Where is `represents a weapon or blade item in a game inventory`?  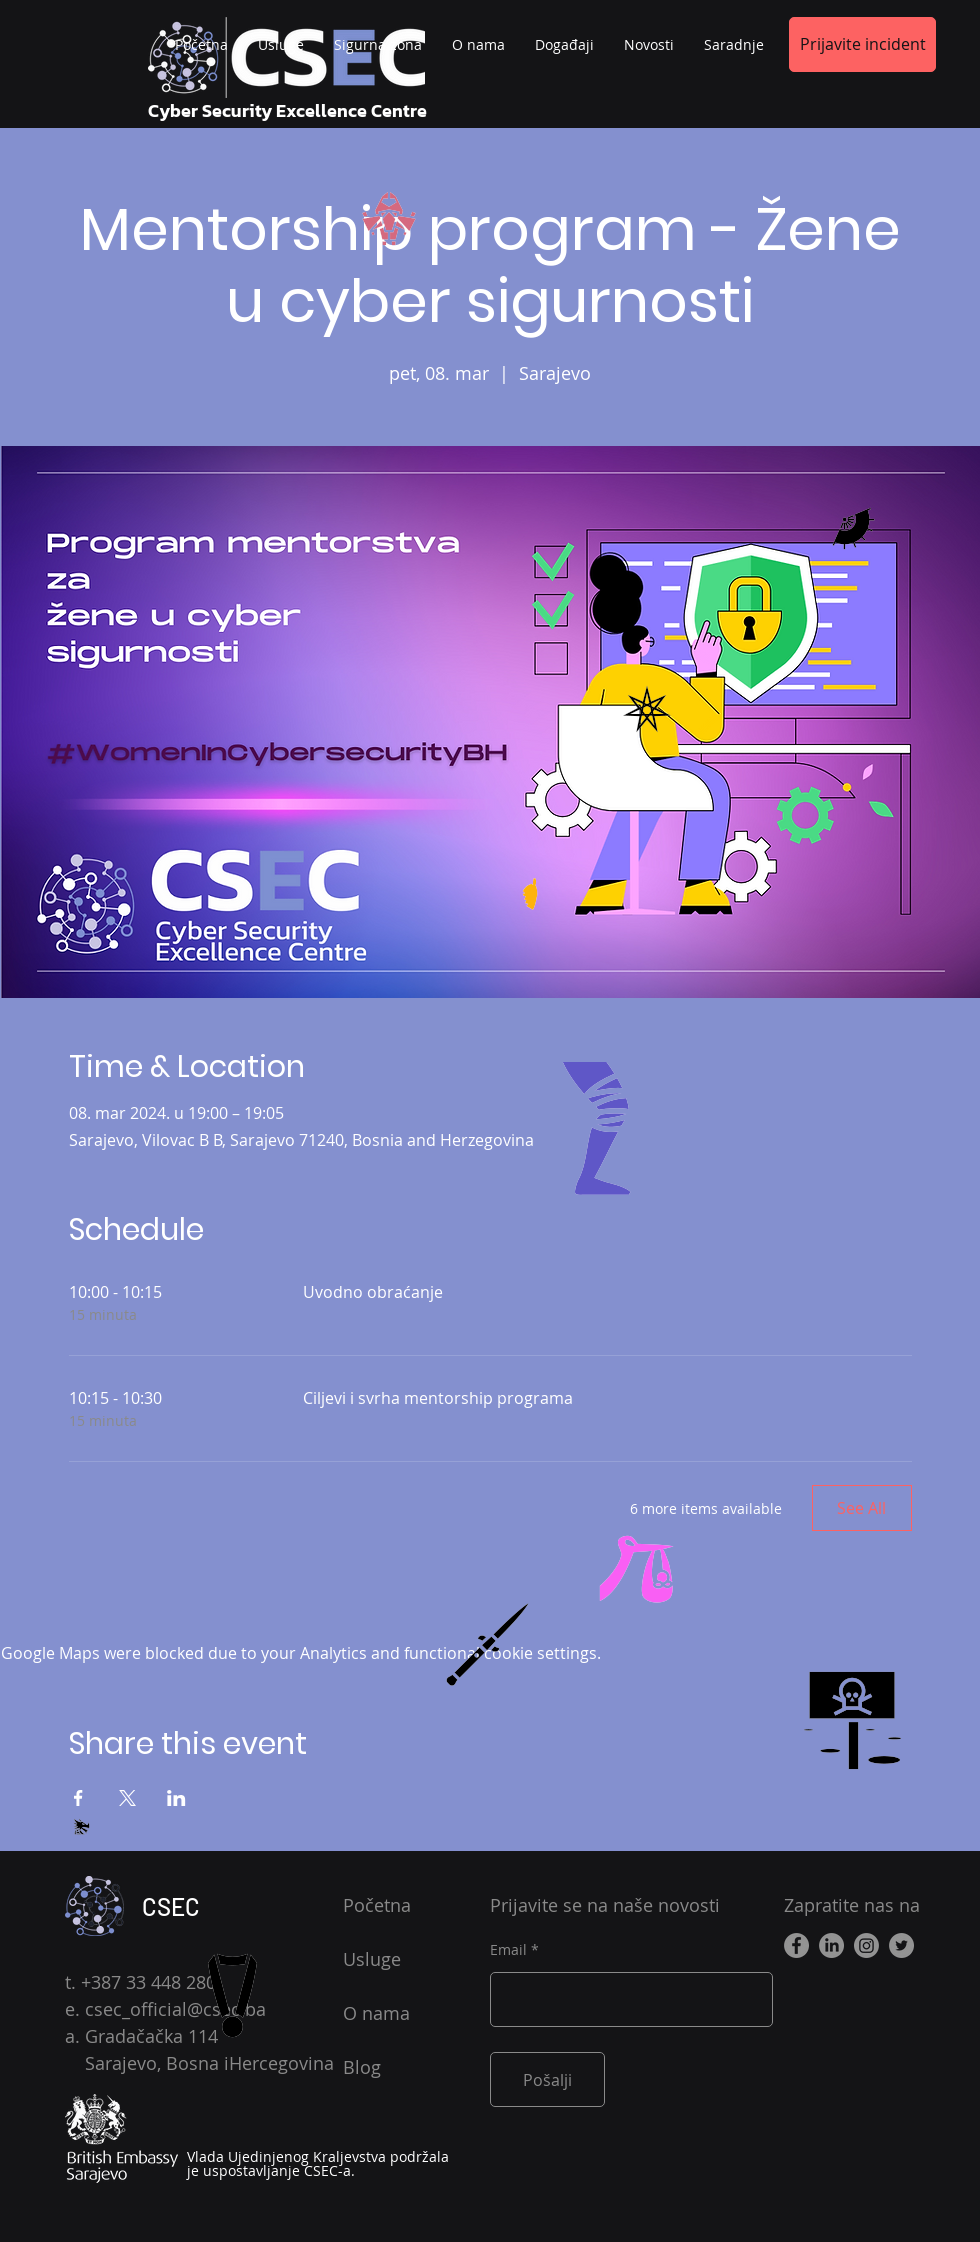
represents a weapon or blade item in a game inventory is located at coordinates (487, 1644).